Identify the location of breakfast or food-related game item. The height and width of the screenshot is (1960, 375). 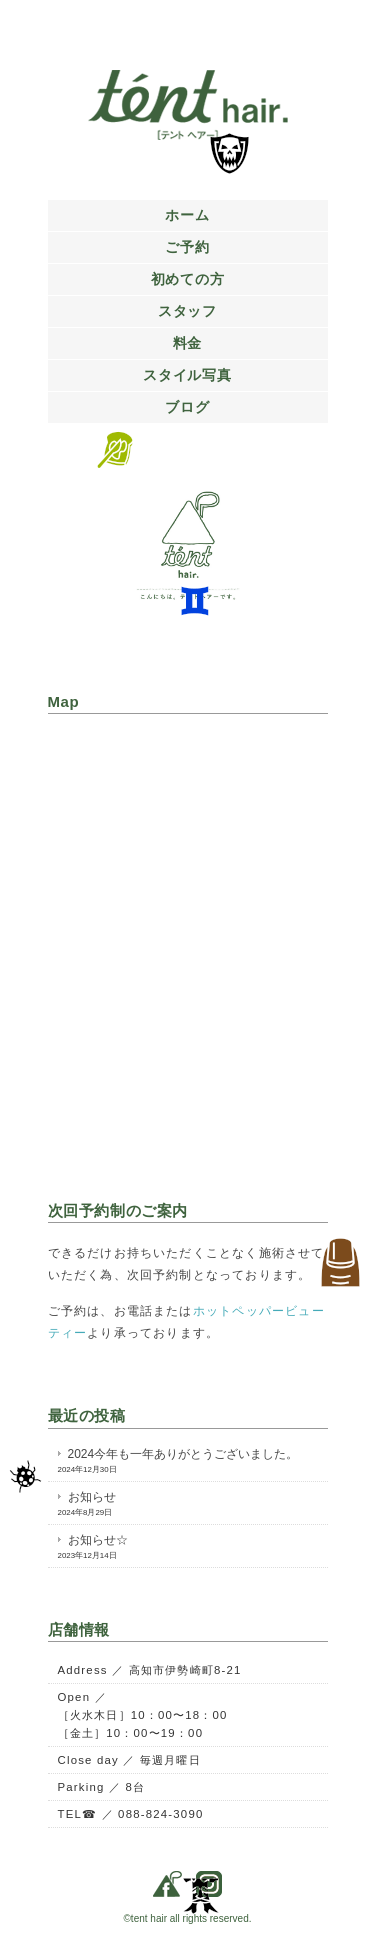
(115, 450).